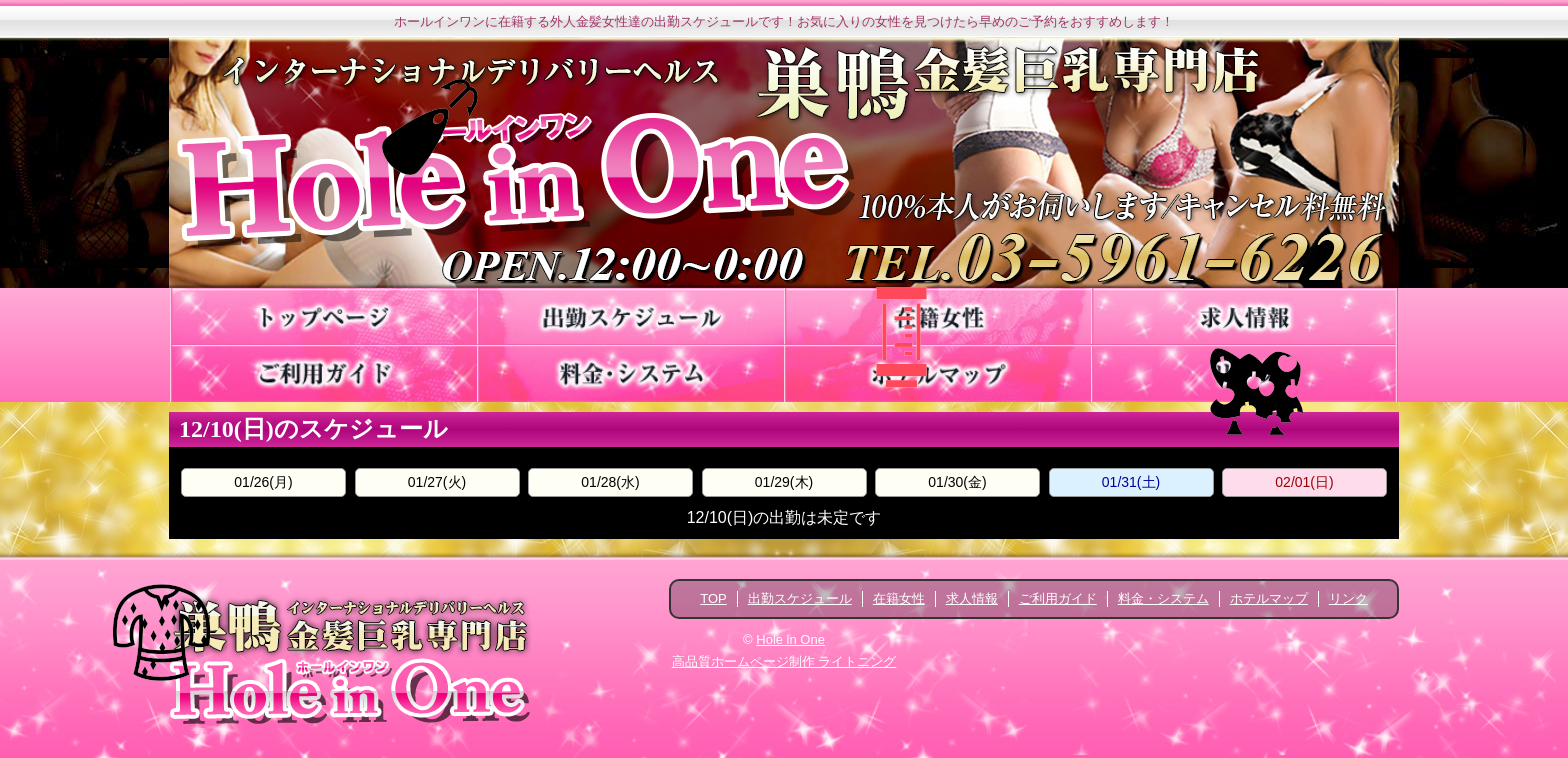 Image resolution: width=1568 pixels, height=758 pixels. I want to click on view temperature or measurement settings, so click(902, 337).